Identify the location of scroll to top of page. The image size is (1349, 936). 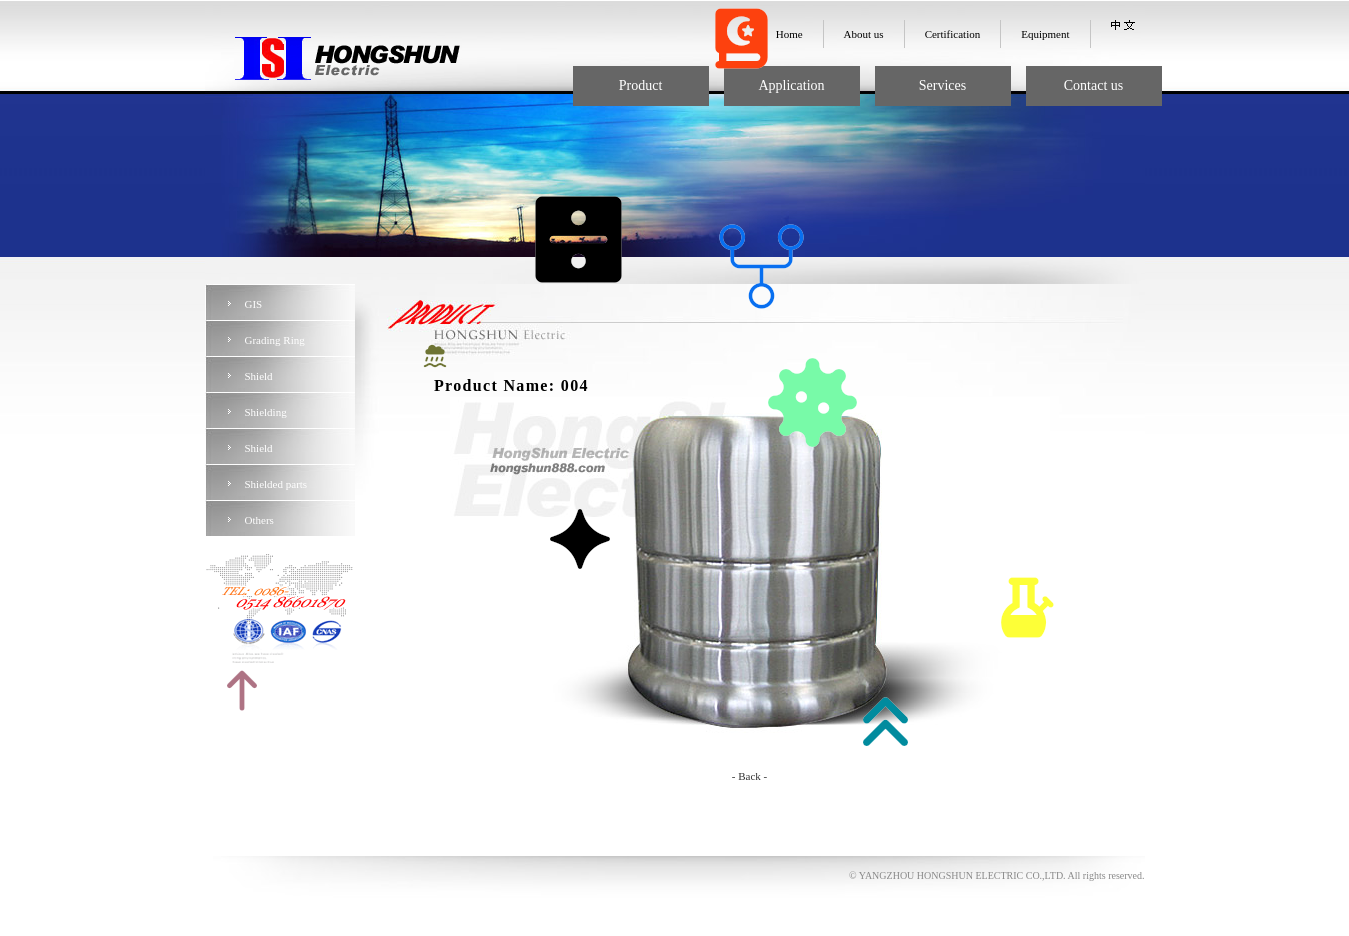
(242, 690).